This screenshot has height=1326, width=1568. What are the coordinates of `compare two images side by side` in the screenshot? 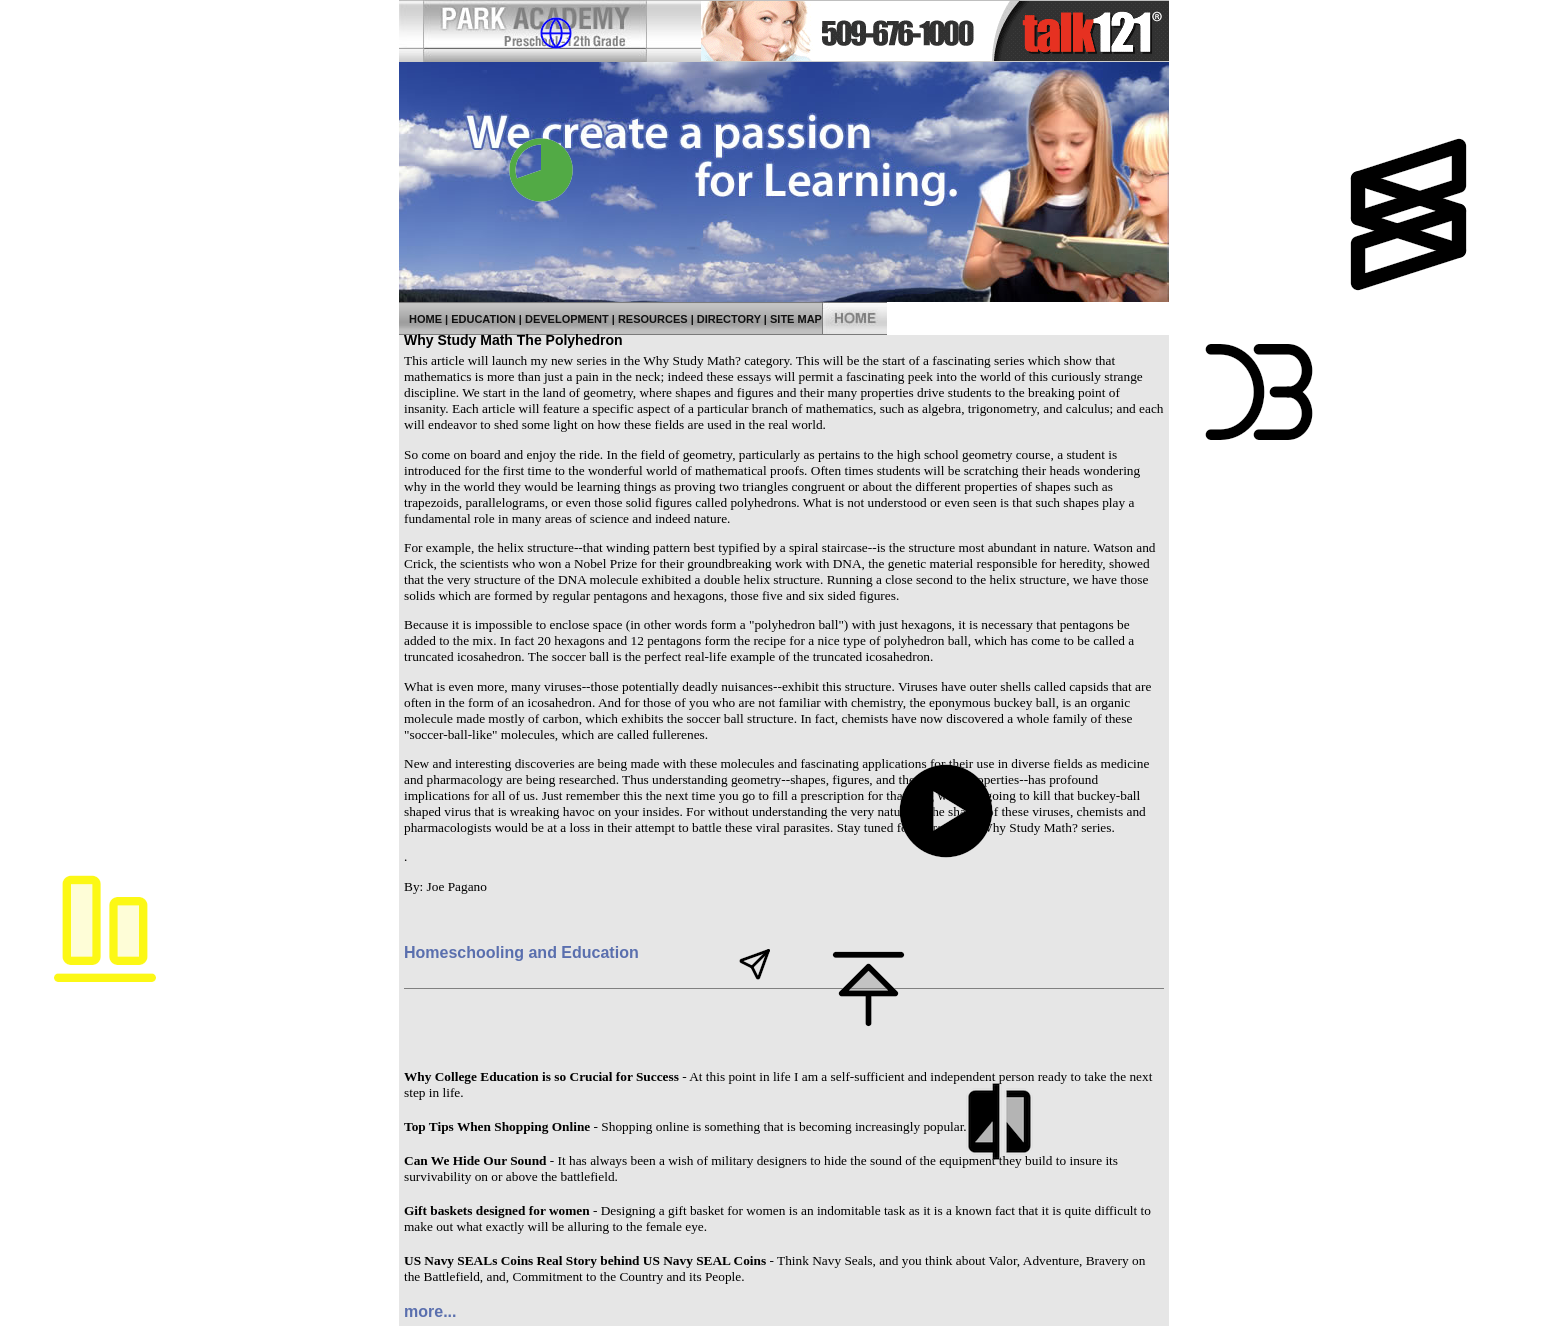 It's located at (999, 1121).